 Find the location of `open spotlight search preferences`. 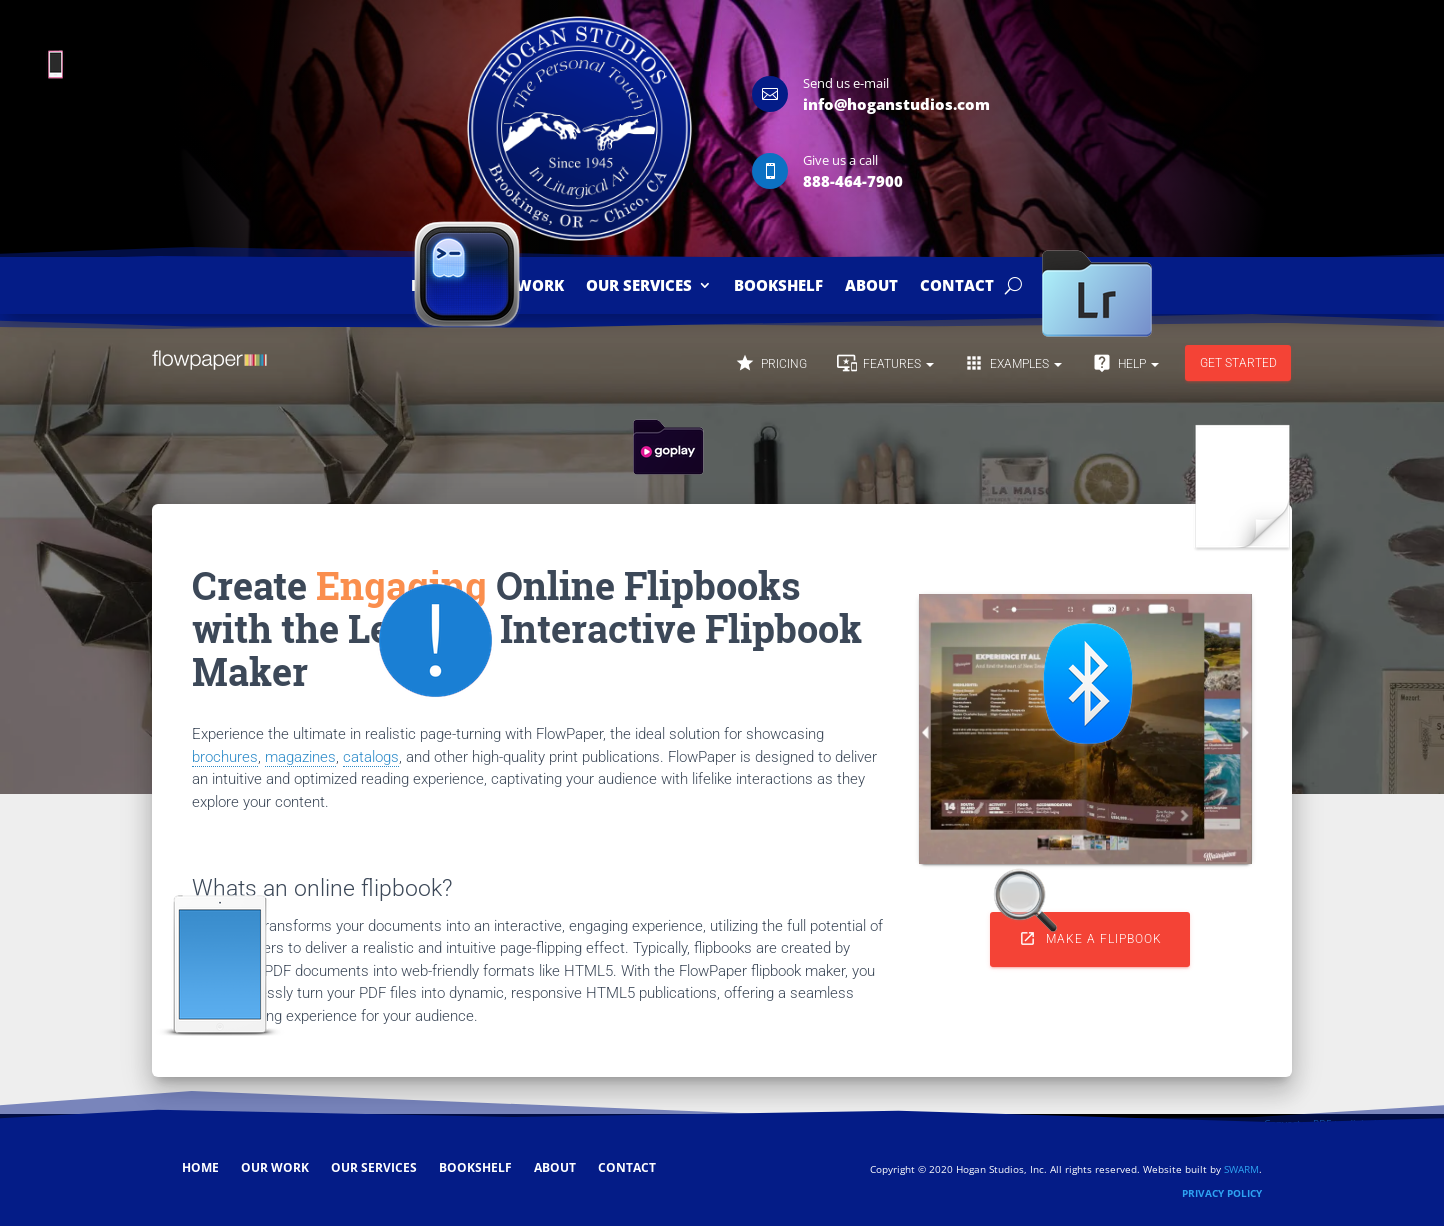

open spotlight search preferences is located at coordinates (1025, 900).